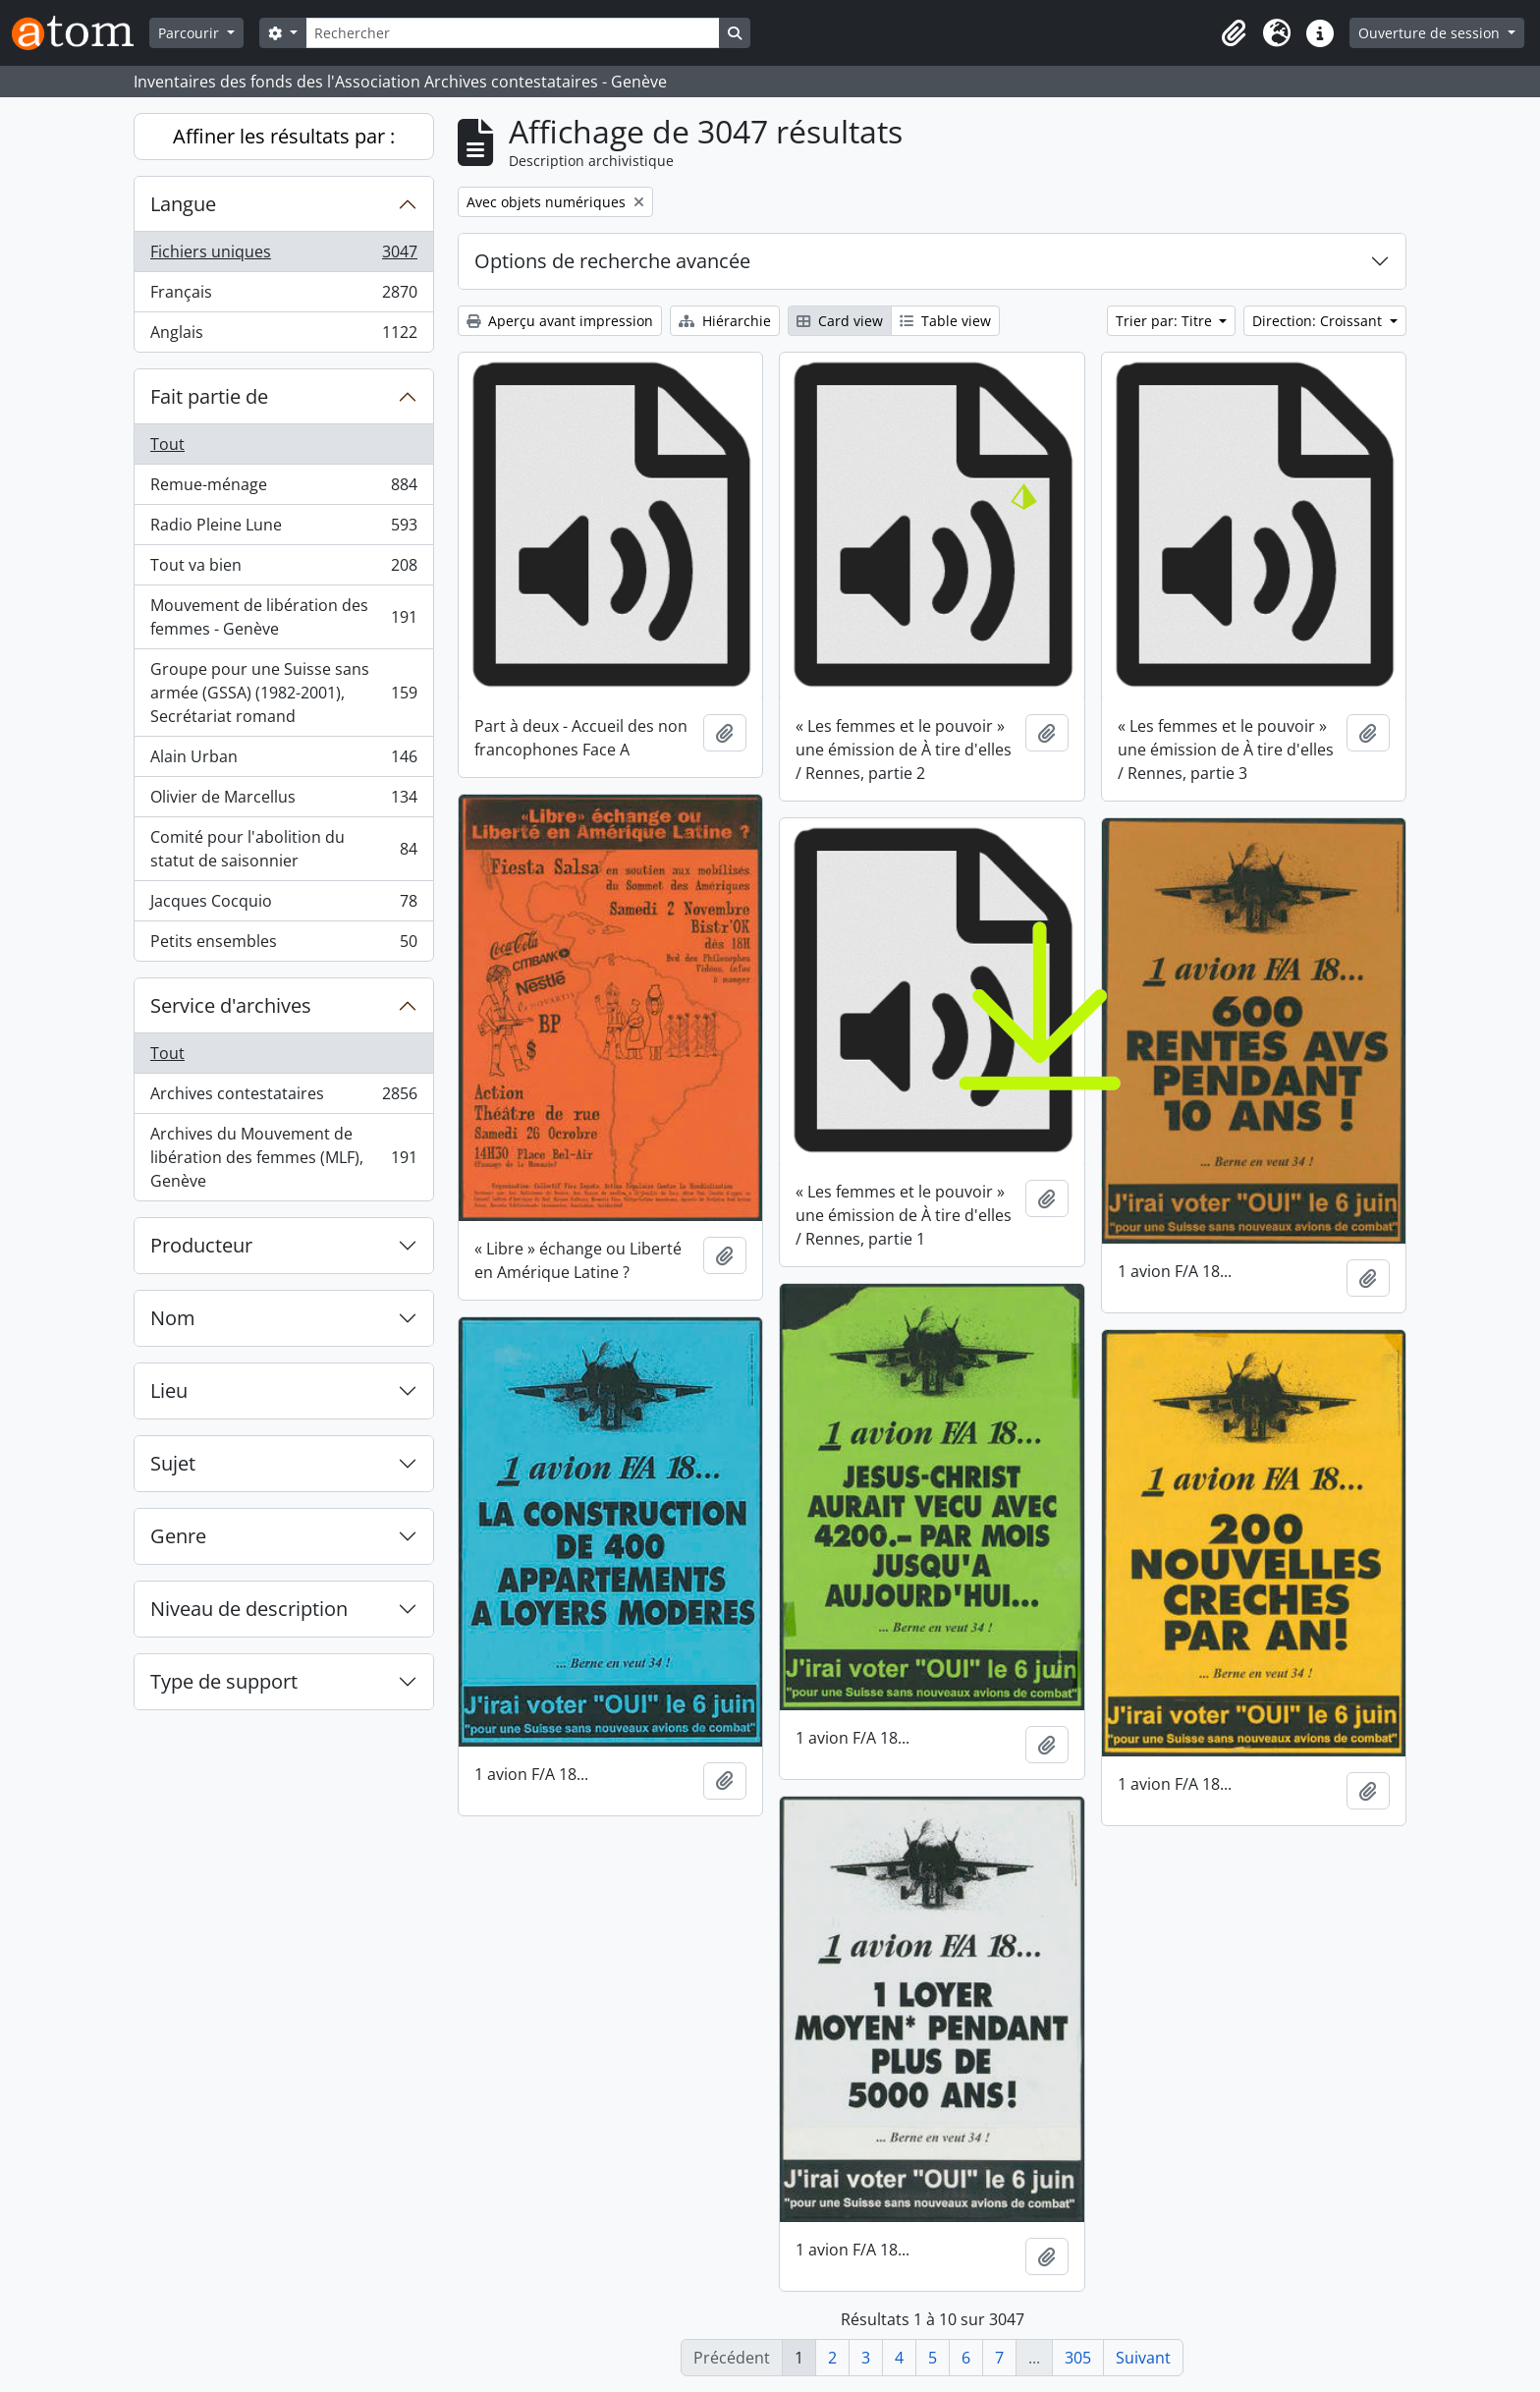 Image resolution: width=1540 pixels, height=2392 pixels. What do you see at coordinates (1023, 496) in the screenshot?
I see `access 3D modeling or rendering tools` at bounding box center [1023, 496].